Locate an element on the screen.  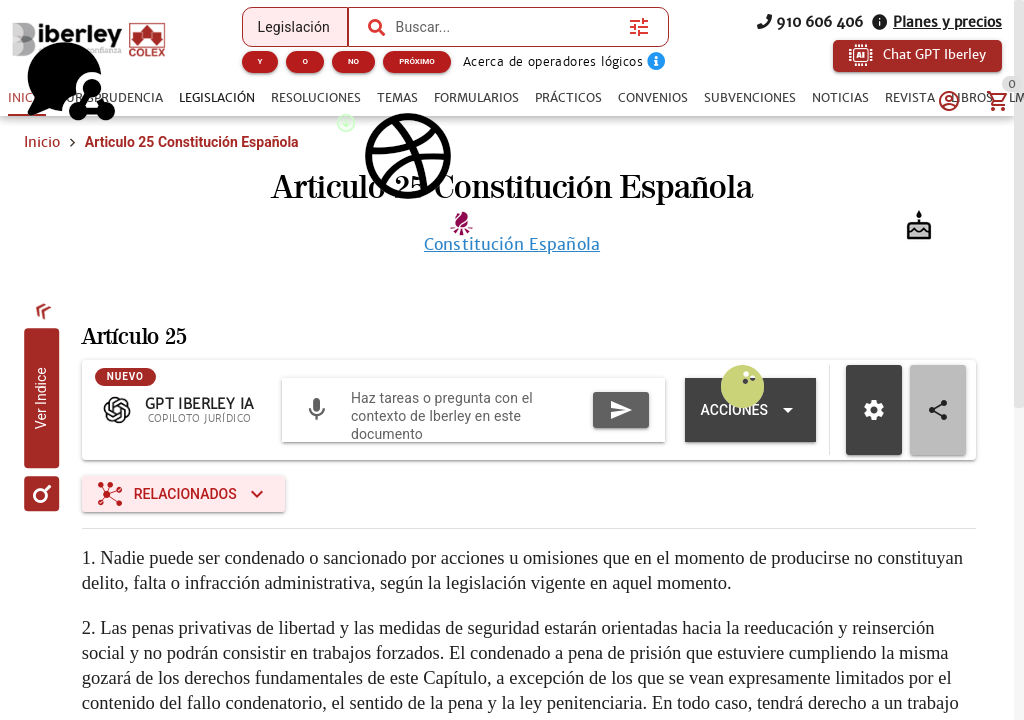
access bowling or sports games is located at coordinates (742, 386).